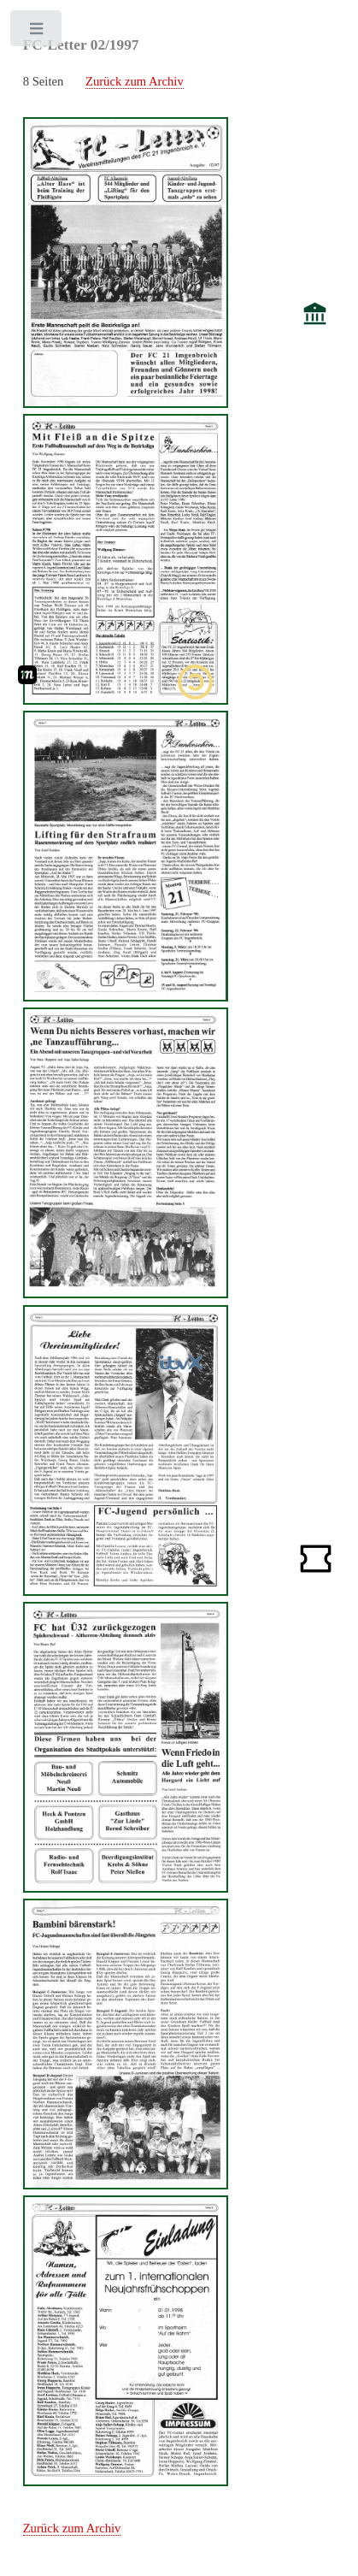  I want to click on open moqups wireframing and prototyping tool, so click(27, 675).